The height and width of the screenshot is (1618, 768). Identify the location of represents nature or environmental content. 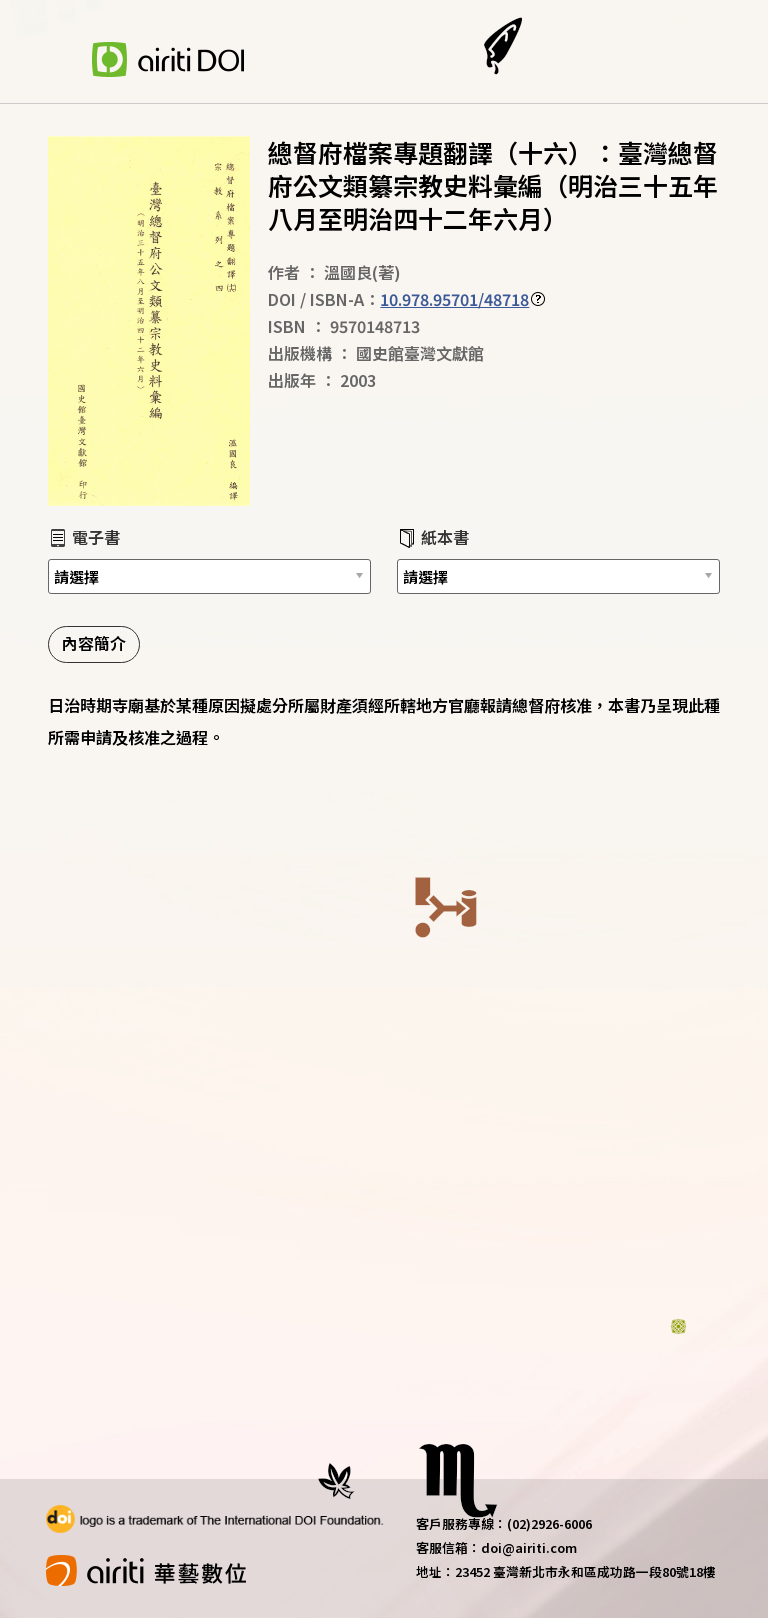
(336, 1481).